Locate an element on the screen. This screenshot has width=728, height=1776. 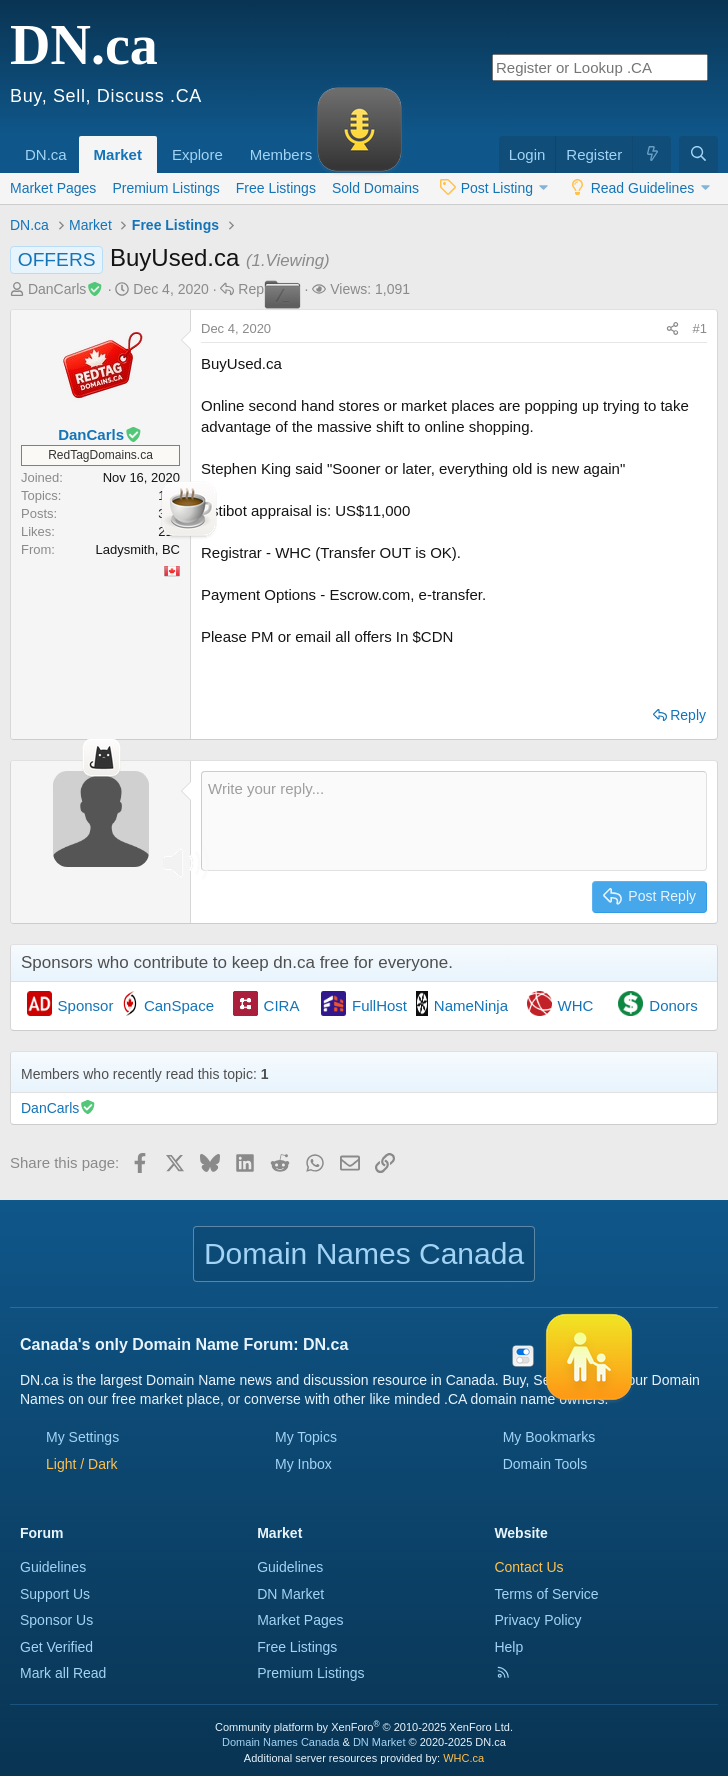
indicates low volume level is located at coordinates (186, 863).